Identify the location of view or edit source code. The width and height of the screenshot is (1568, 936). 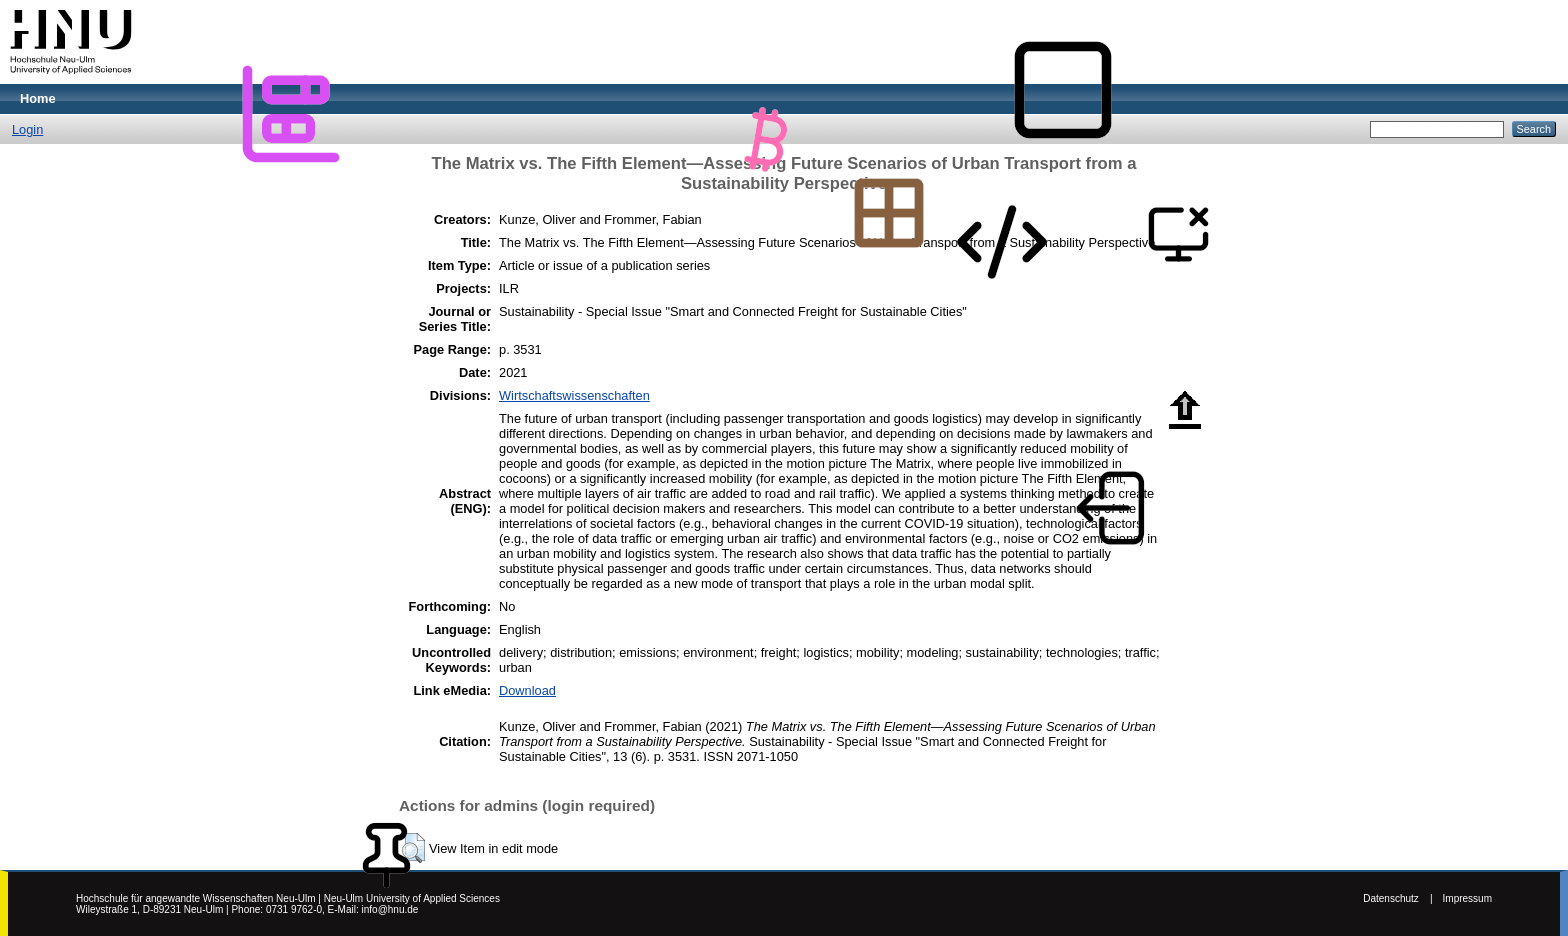
(1002, 242).